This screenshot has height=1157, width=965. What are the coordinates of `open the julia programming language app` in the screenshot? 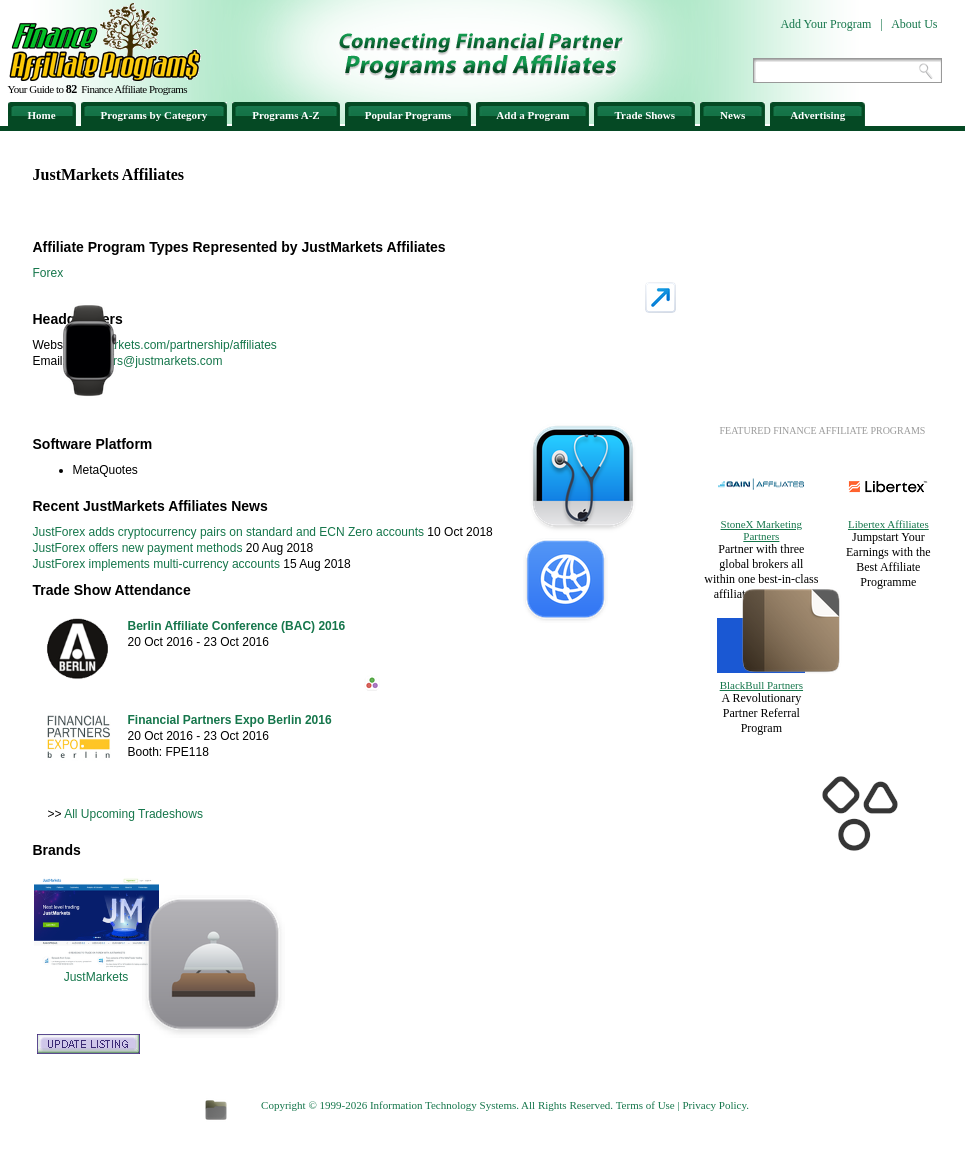 It's located at (372, 683).